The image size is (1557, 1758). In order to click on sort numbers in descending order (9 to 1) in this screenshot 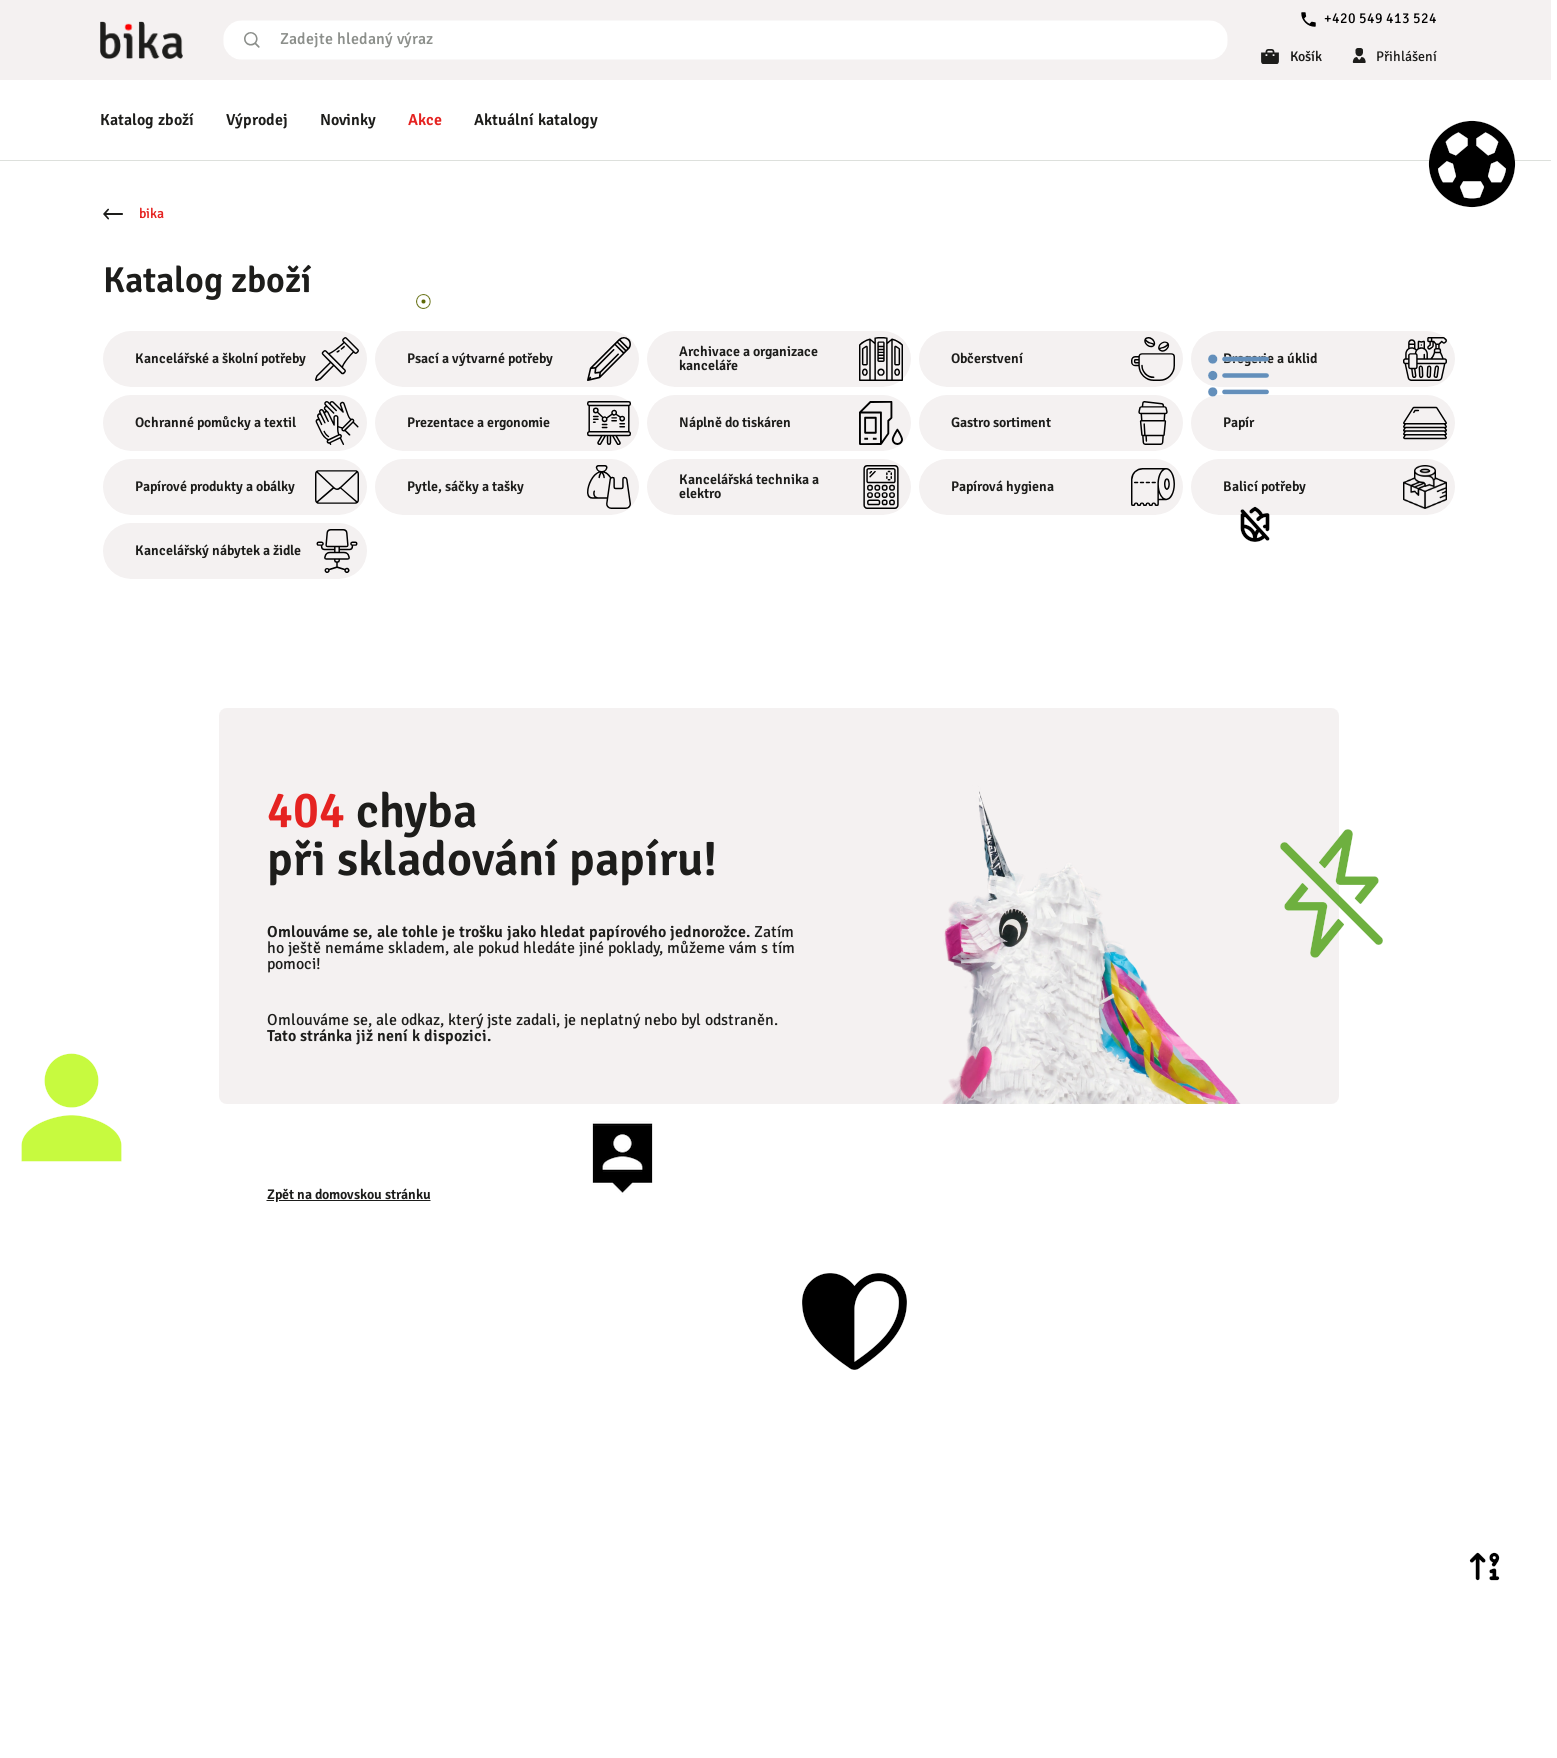, I will do `click(1485, 1566)`.